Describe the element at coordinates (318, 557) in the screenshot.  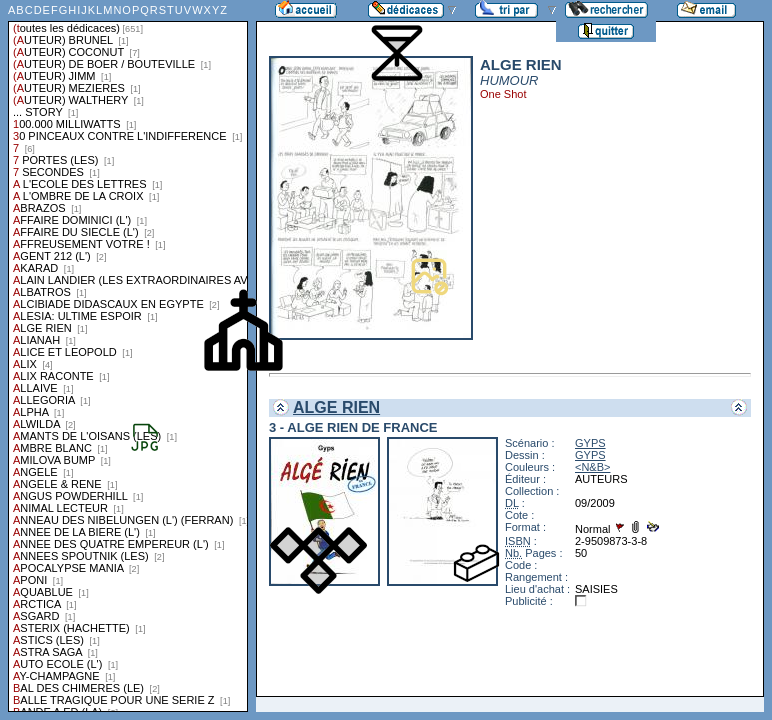
I see `open tidal music streaming app` at that location.